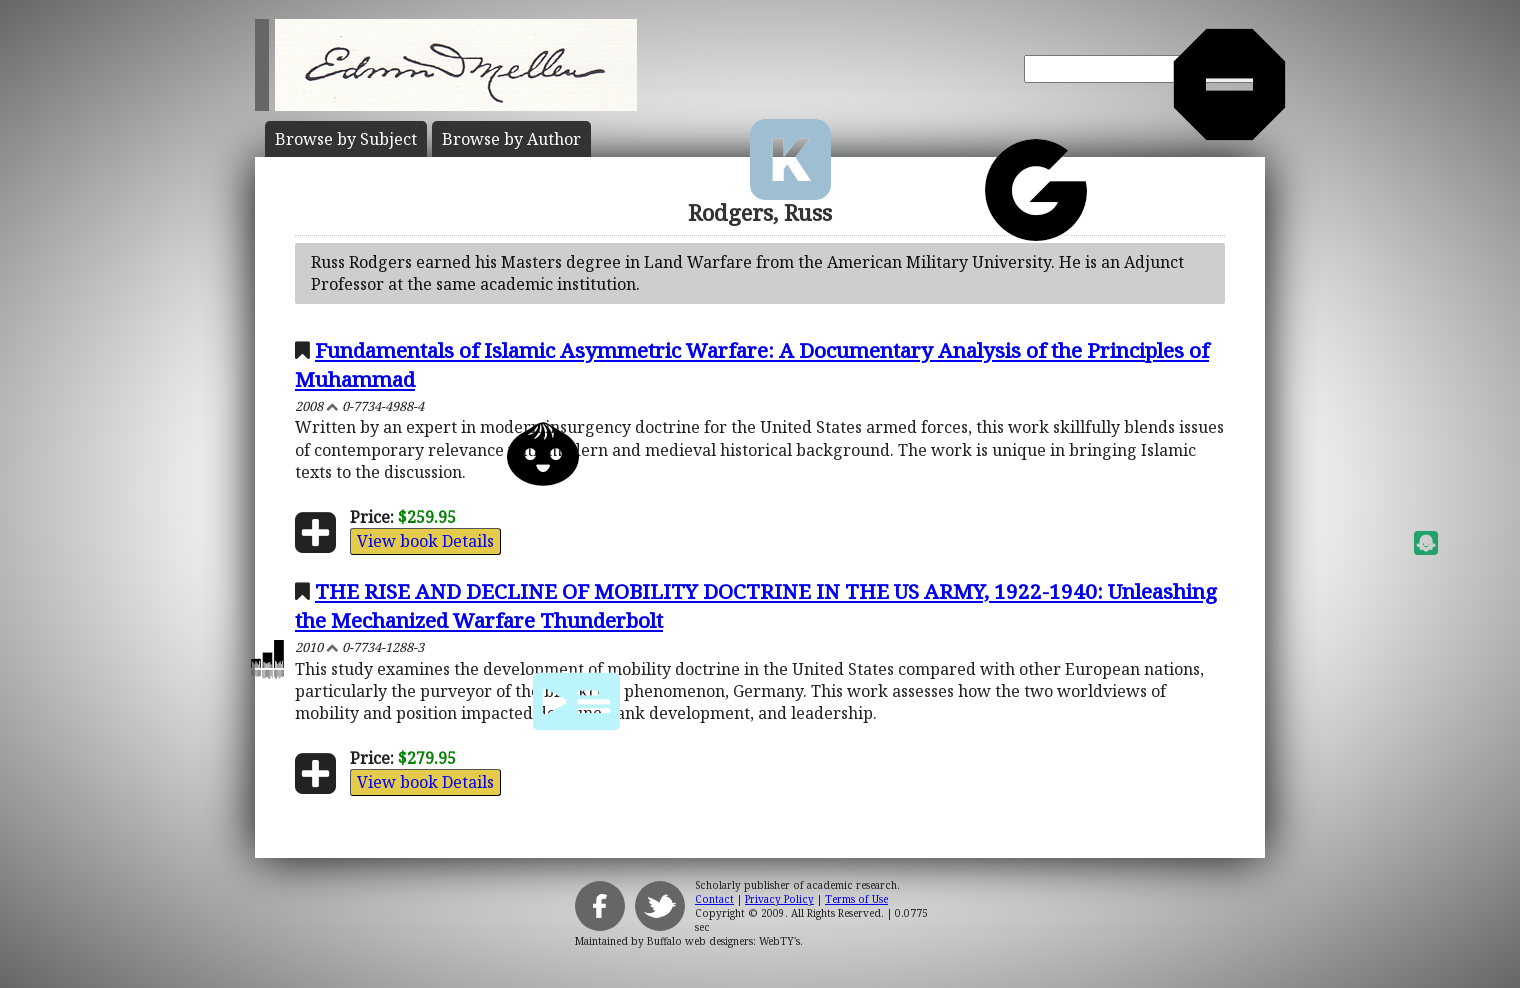 The height and width of the screenshot is (988, 1520). What do you see at coordinates (267, 659) in the screenshot?
I see `open soundcharts music analytics platform` at bounding box center [267, 659].